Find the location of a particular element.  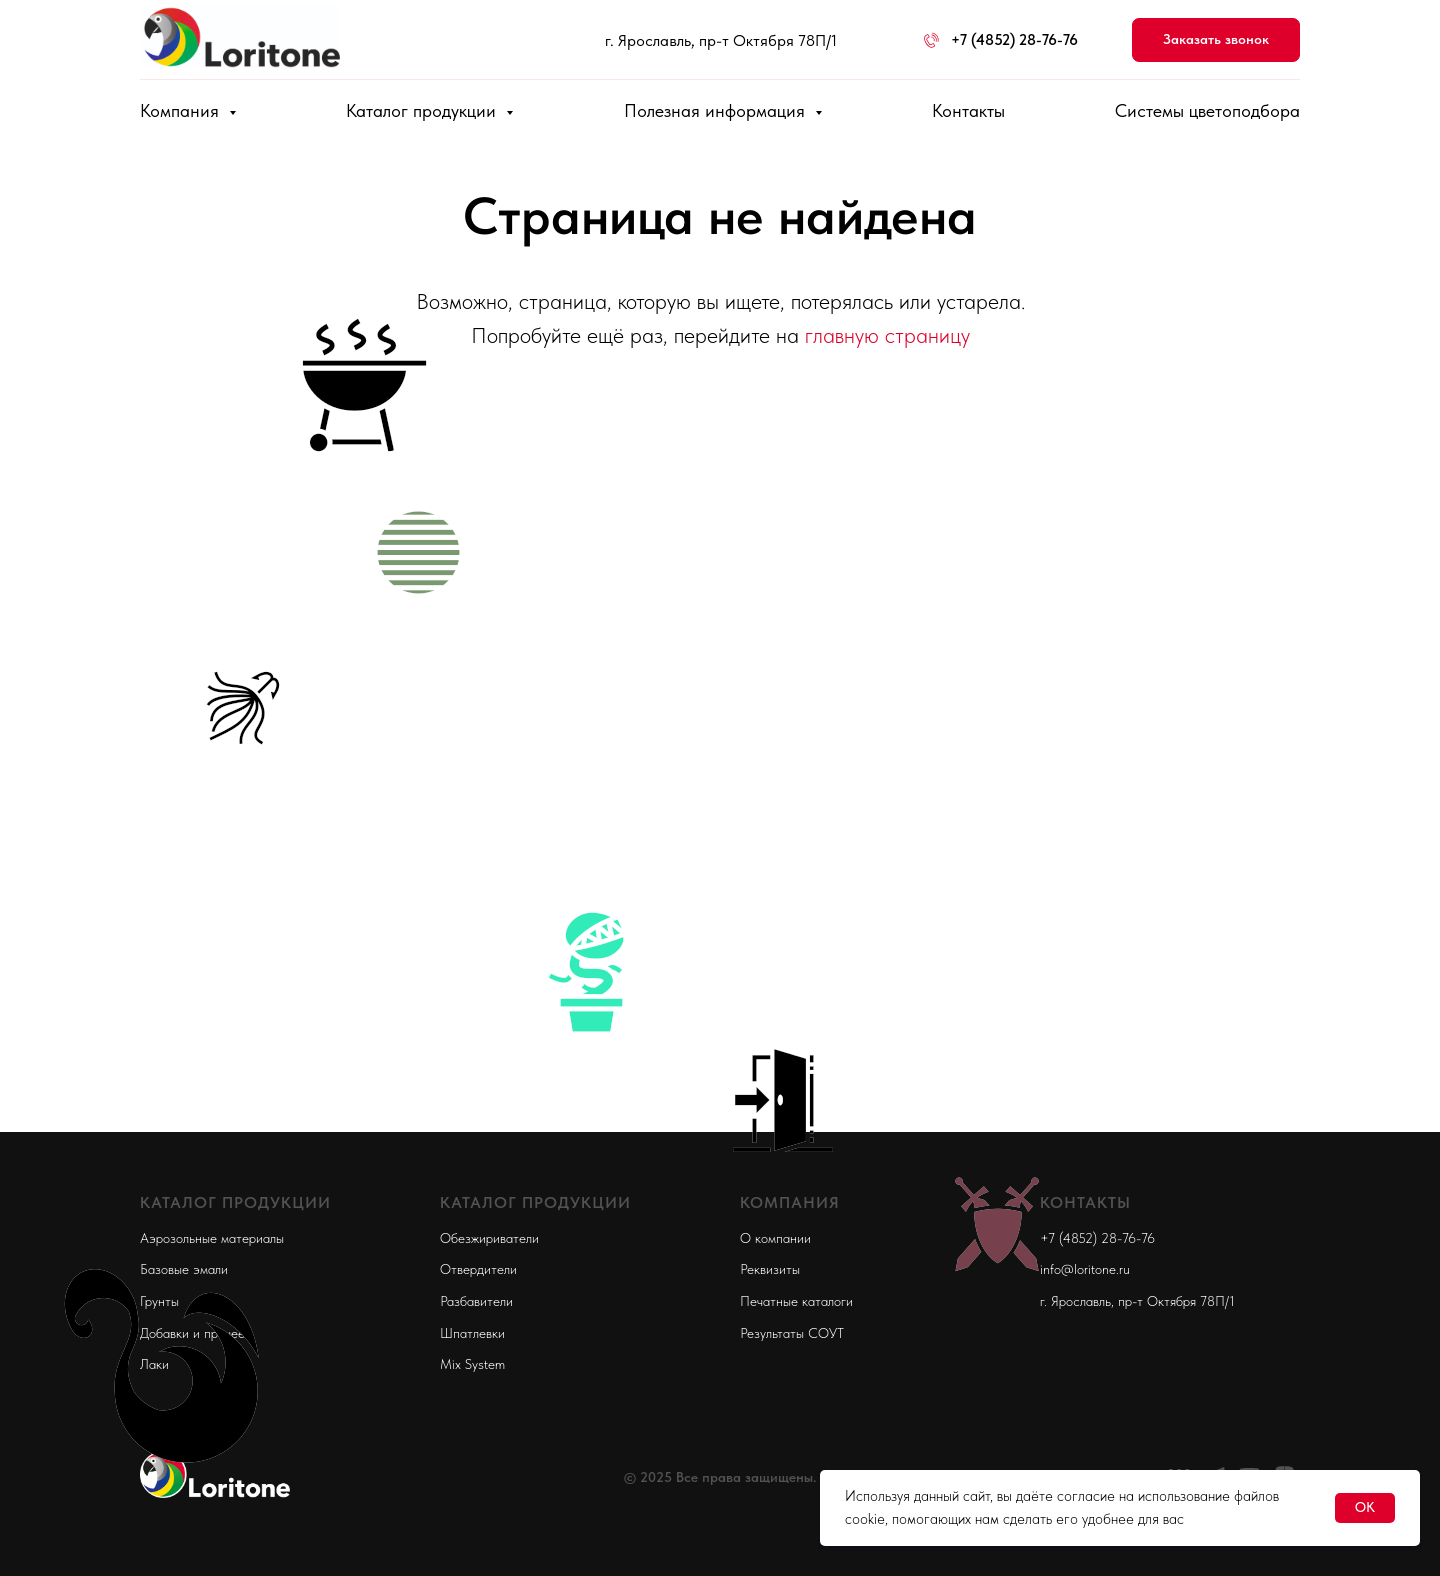

browse outdoor cooking or grilling recipes is located at coordinates (362, 385).